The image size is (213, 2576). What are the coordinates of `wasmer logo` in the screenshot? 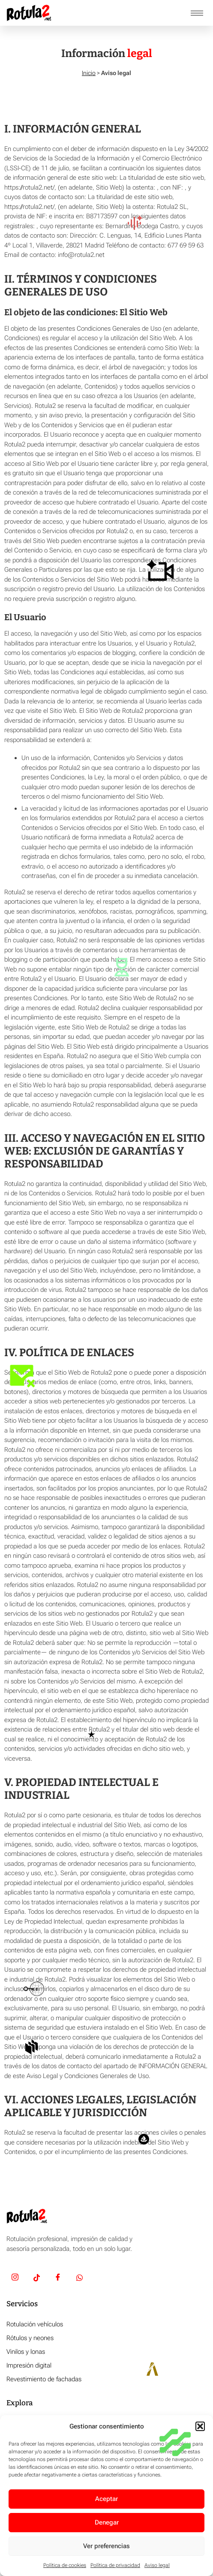 It's located at (31, 2047).